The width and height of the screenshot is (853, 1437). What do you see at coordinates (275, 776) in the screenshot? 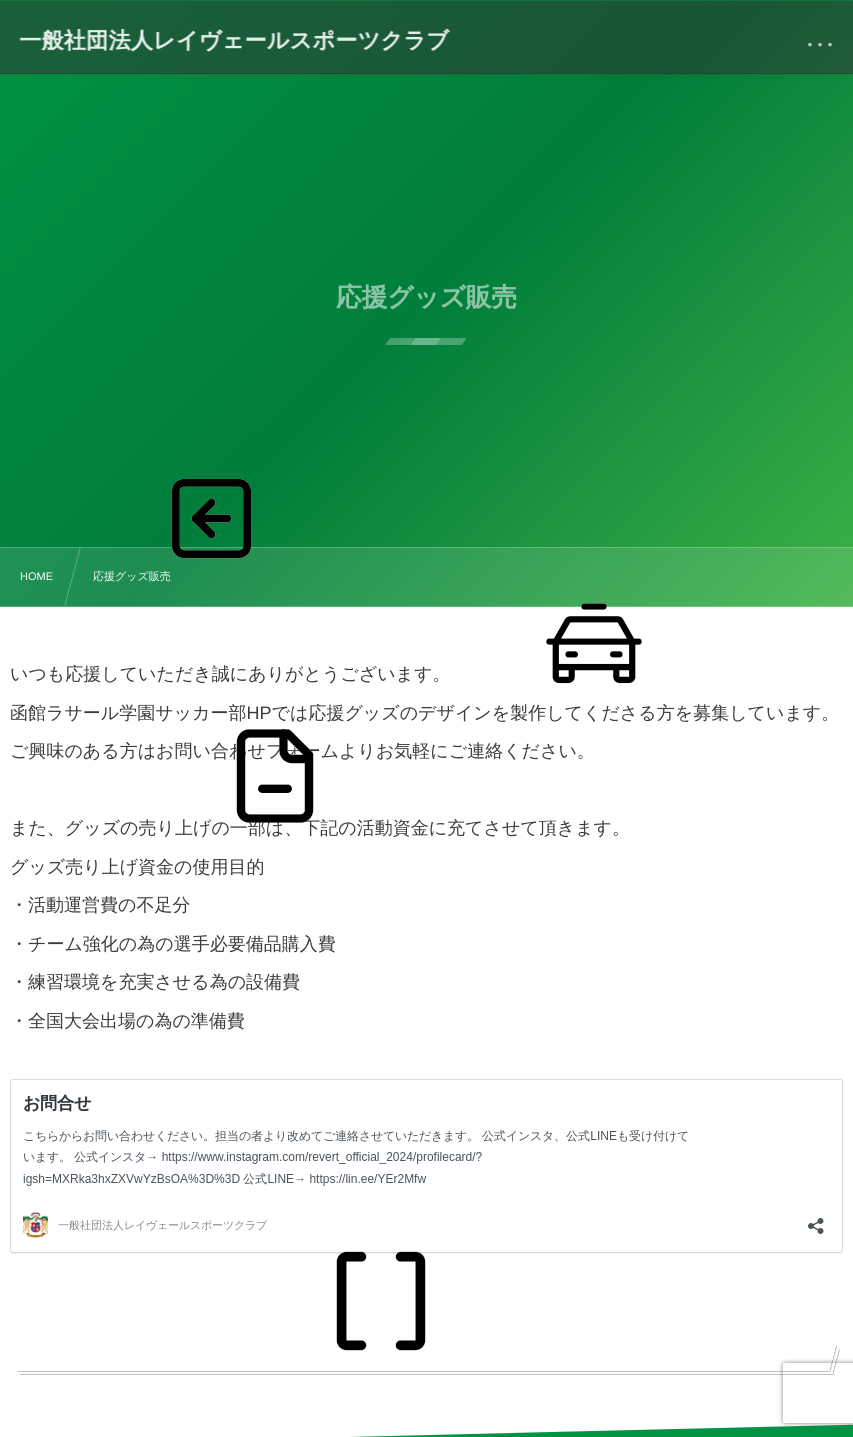
I see `remove a file or document` at bounding box center [275, 776].